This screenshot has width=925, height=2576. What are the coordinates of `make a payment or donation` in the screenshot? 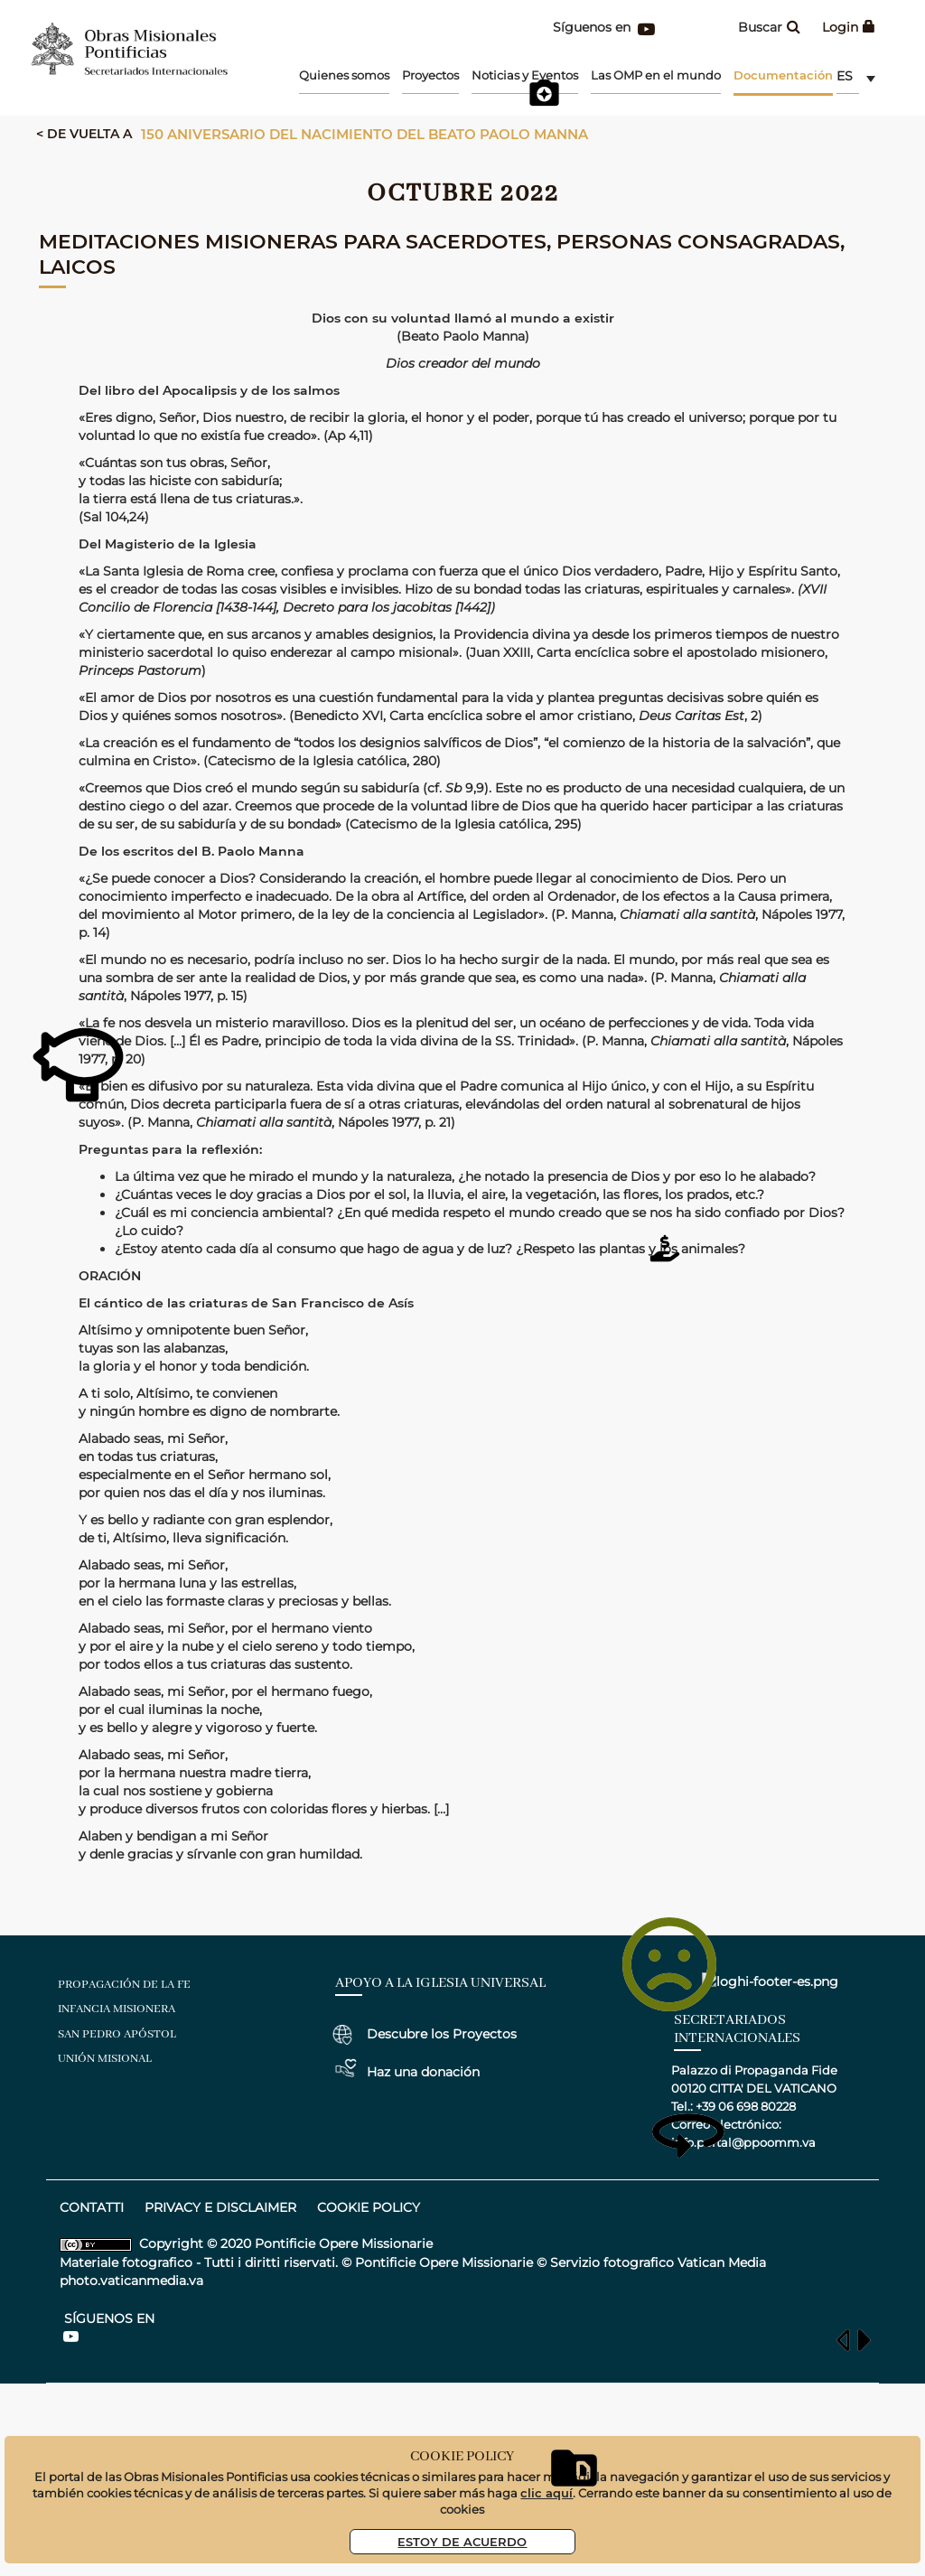 It's located at (665, 1249).